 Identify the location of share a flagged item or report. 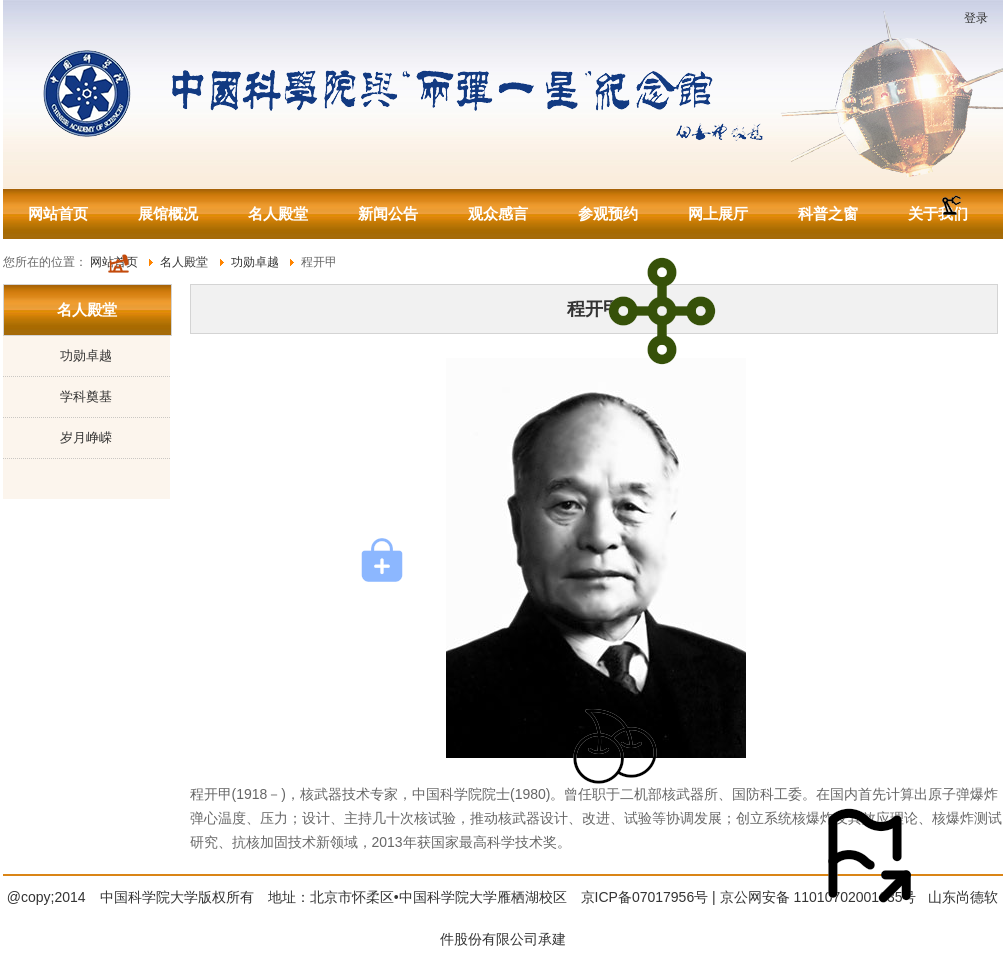
(865, 852).